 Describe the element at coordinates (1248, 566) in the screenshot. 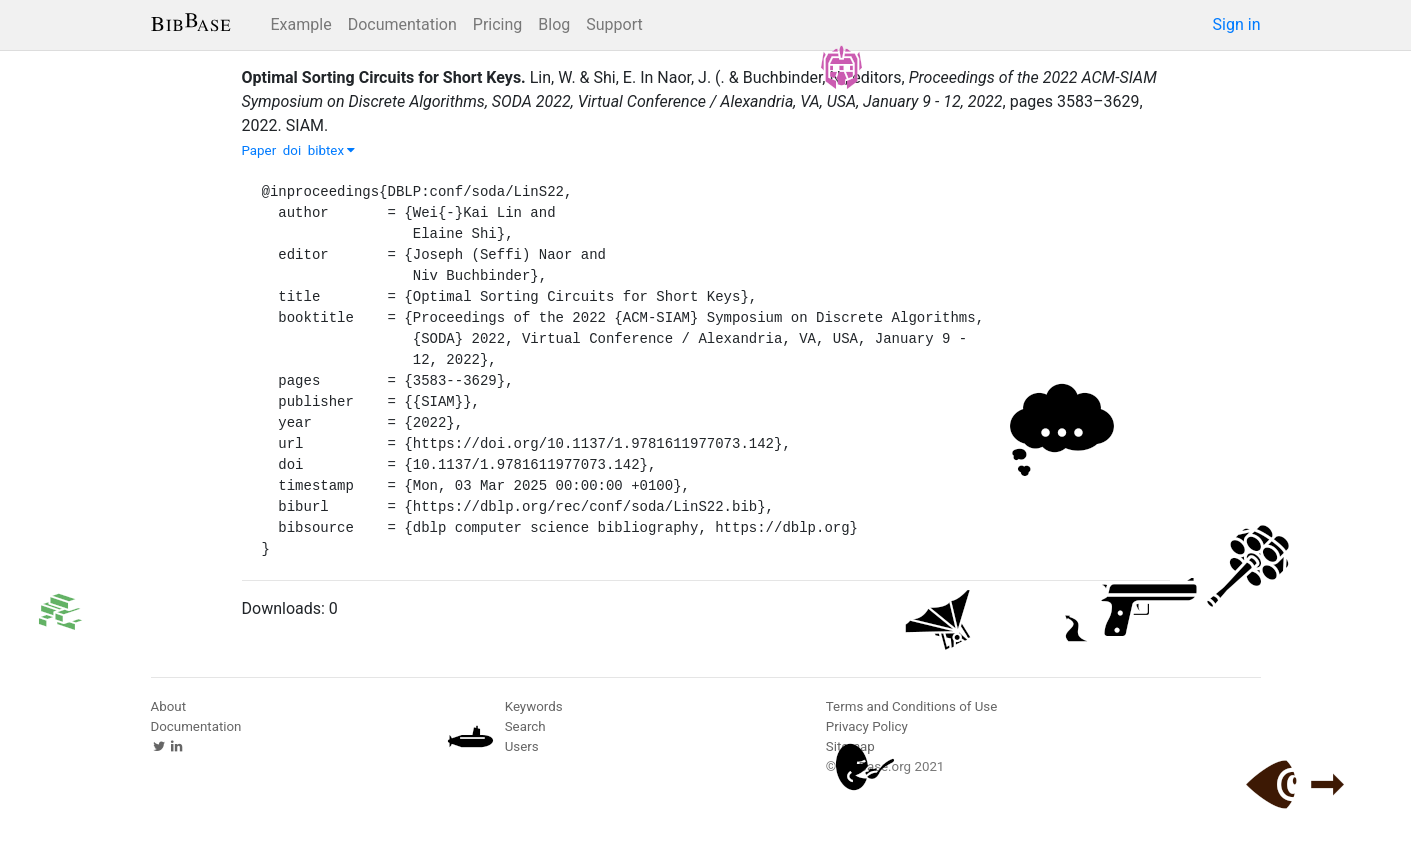

I see `select grenade weapon in inventory` at that location.